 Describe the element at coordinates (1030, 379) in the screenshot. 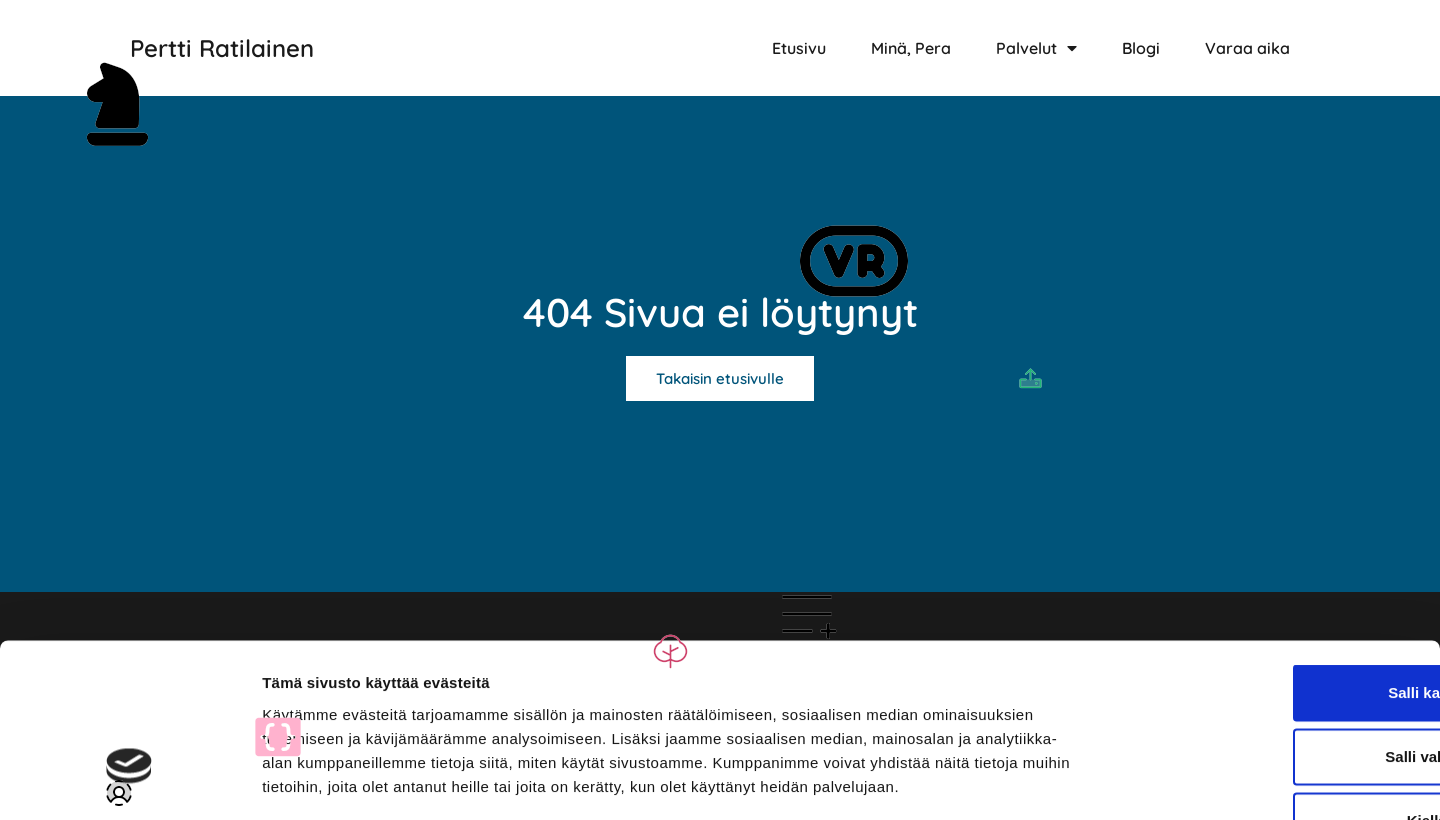

I see `upload a file or document` at that location.